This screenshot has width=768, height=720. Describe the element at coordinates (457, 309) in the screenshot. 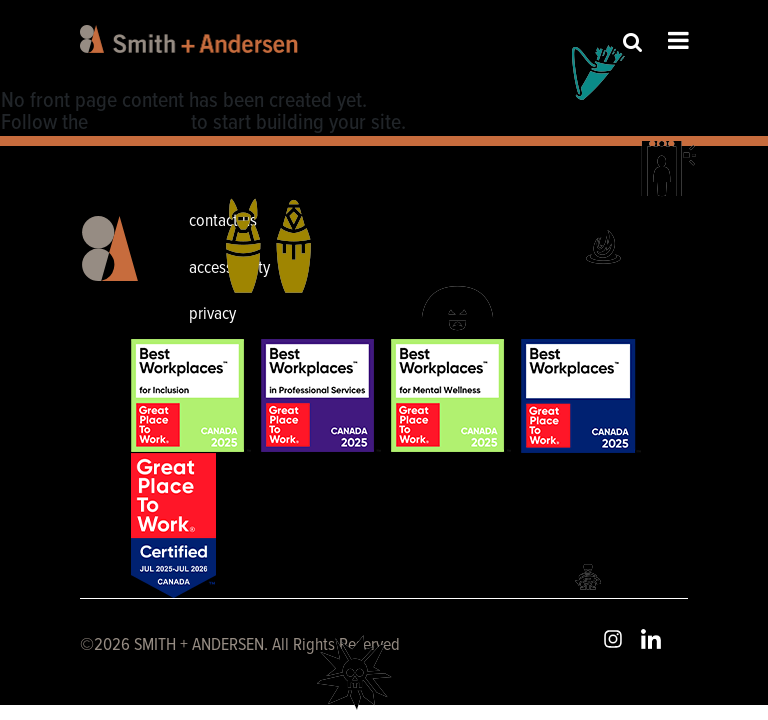

I see `select knight or armored character class` at that location.